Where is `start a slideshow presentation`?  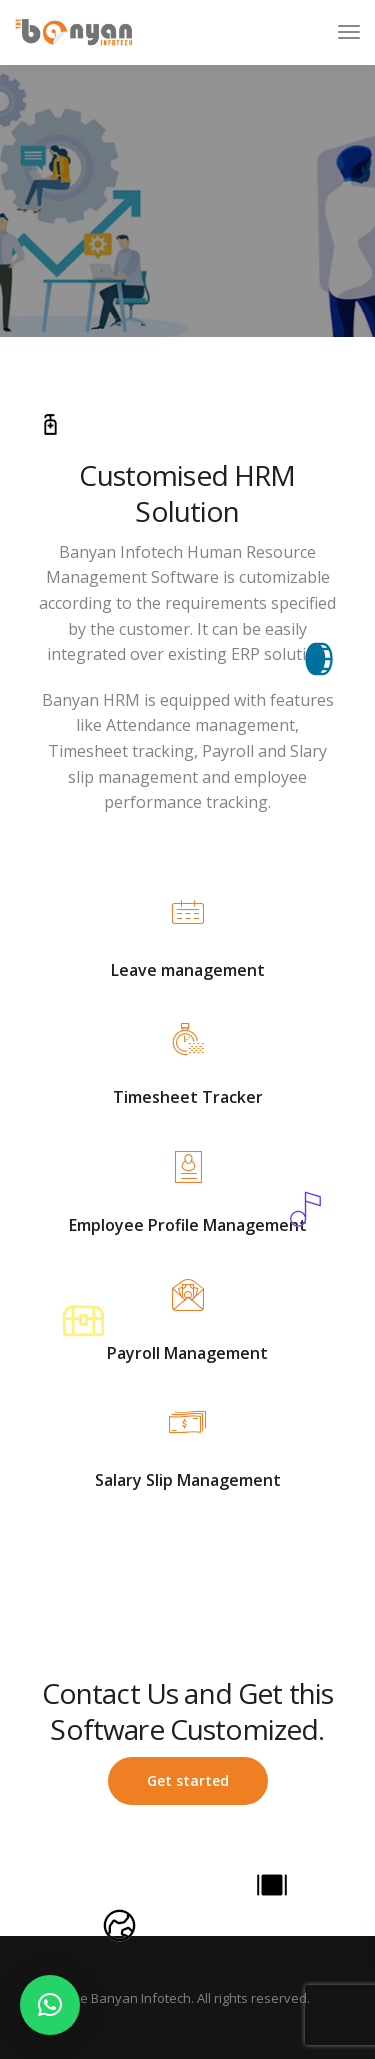
start a slideshow presentation is located at coordinates (272, 1885).